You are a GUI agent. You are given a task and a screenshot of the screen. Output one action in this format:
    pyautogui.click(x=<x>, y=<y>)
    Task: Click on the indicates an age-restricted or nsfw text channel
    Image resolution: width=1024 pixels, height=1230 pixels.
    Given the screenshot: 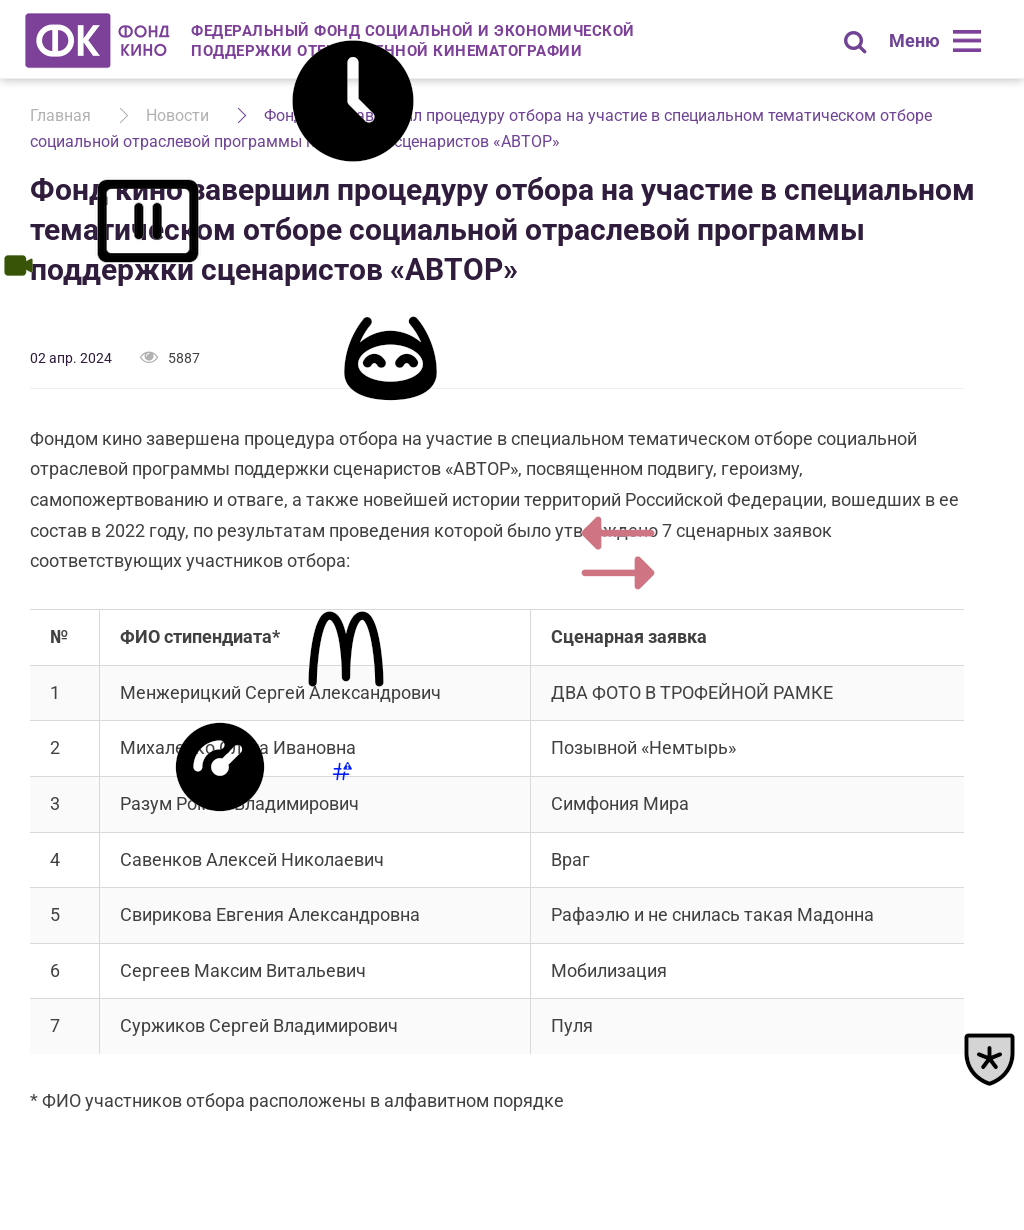 What is the action you would take?
    pyautogui.click(x=341, y=771)
    